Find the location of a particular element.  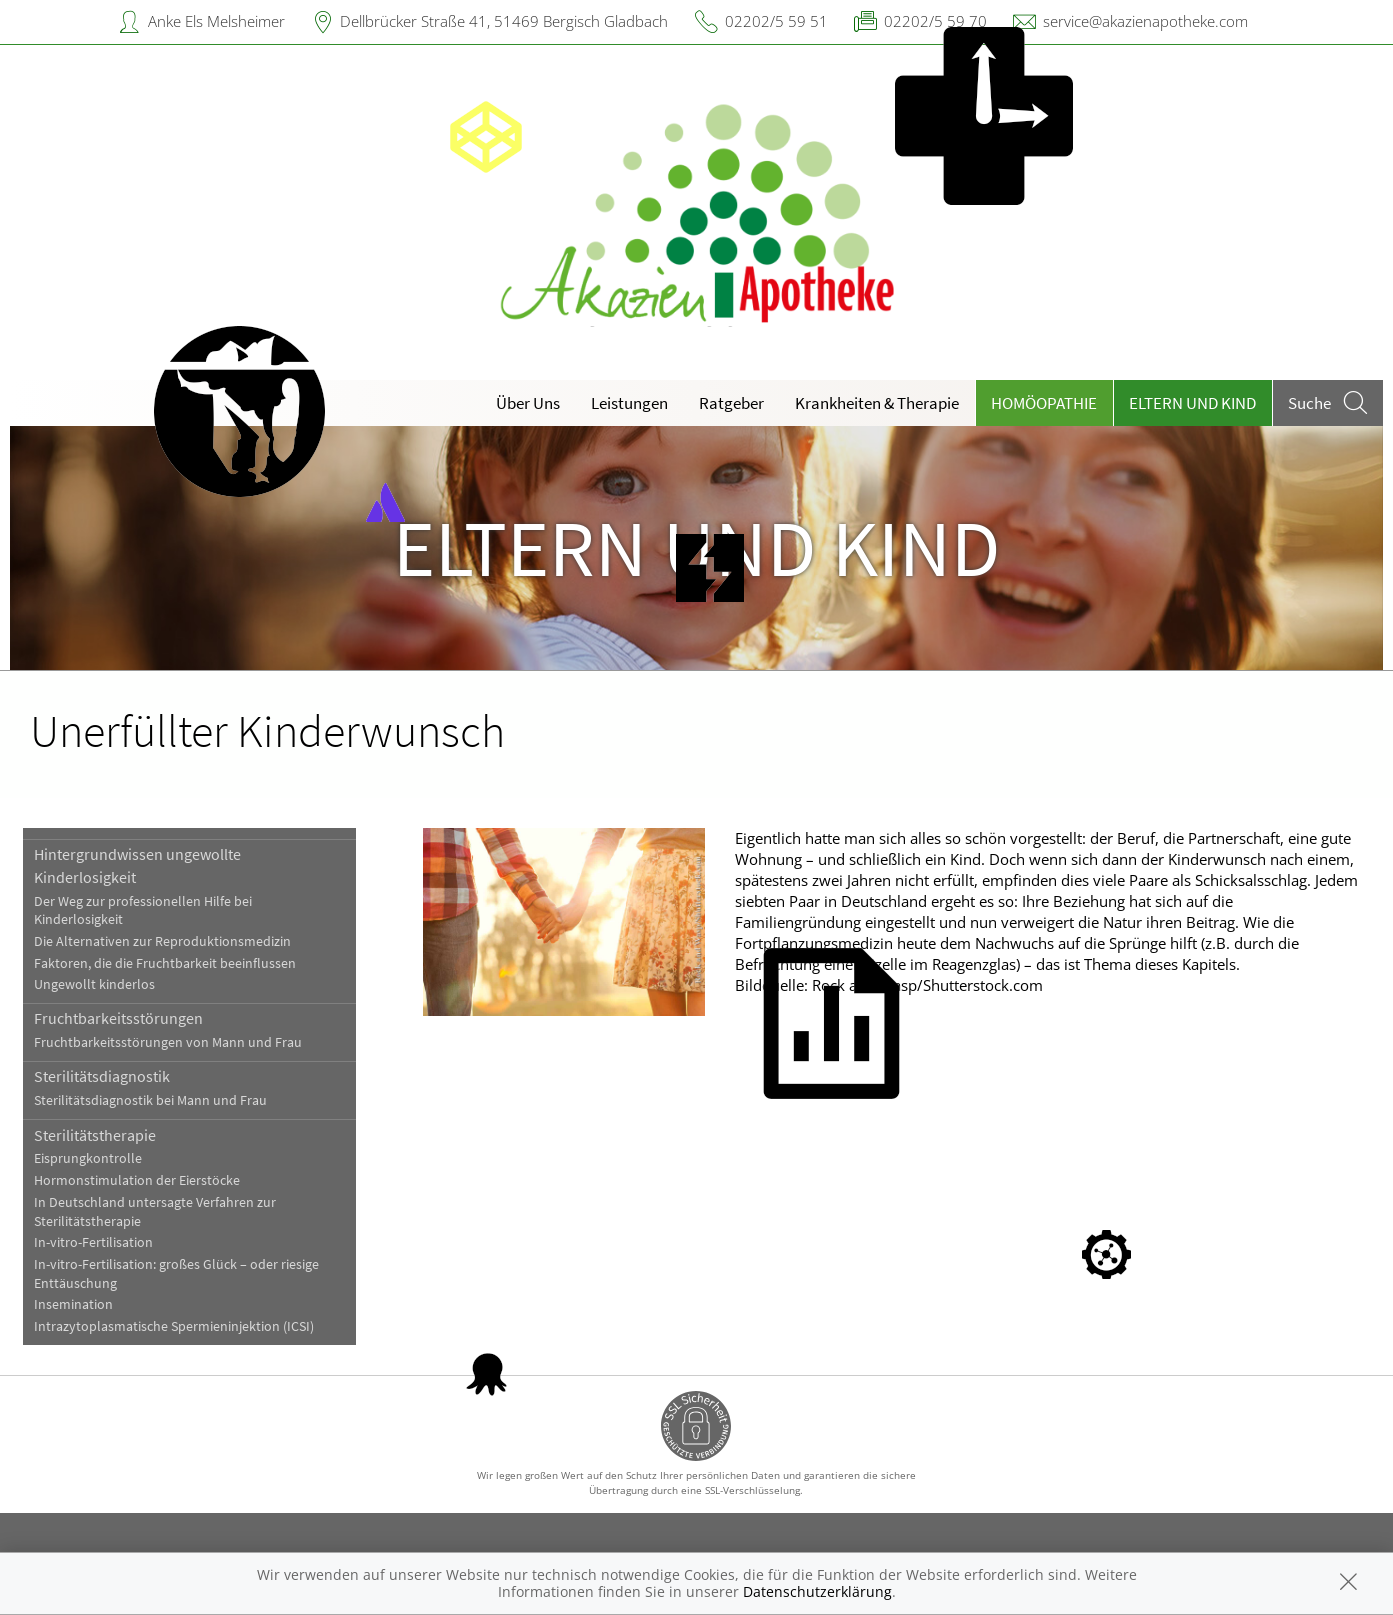

open CodePen website or app is located at coordinates (486, 137).